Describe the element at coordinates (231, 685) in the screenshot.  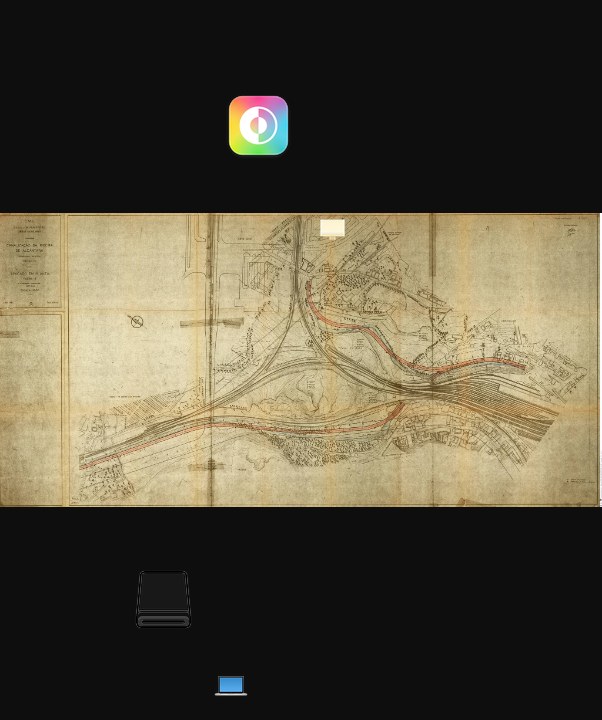
I see `represents this macbook pro device in system settings` at that location.